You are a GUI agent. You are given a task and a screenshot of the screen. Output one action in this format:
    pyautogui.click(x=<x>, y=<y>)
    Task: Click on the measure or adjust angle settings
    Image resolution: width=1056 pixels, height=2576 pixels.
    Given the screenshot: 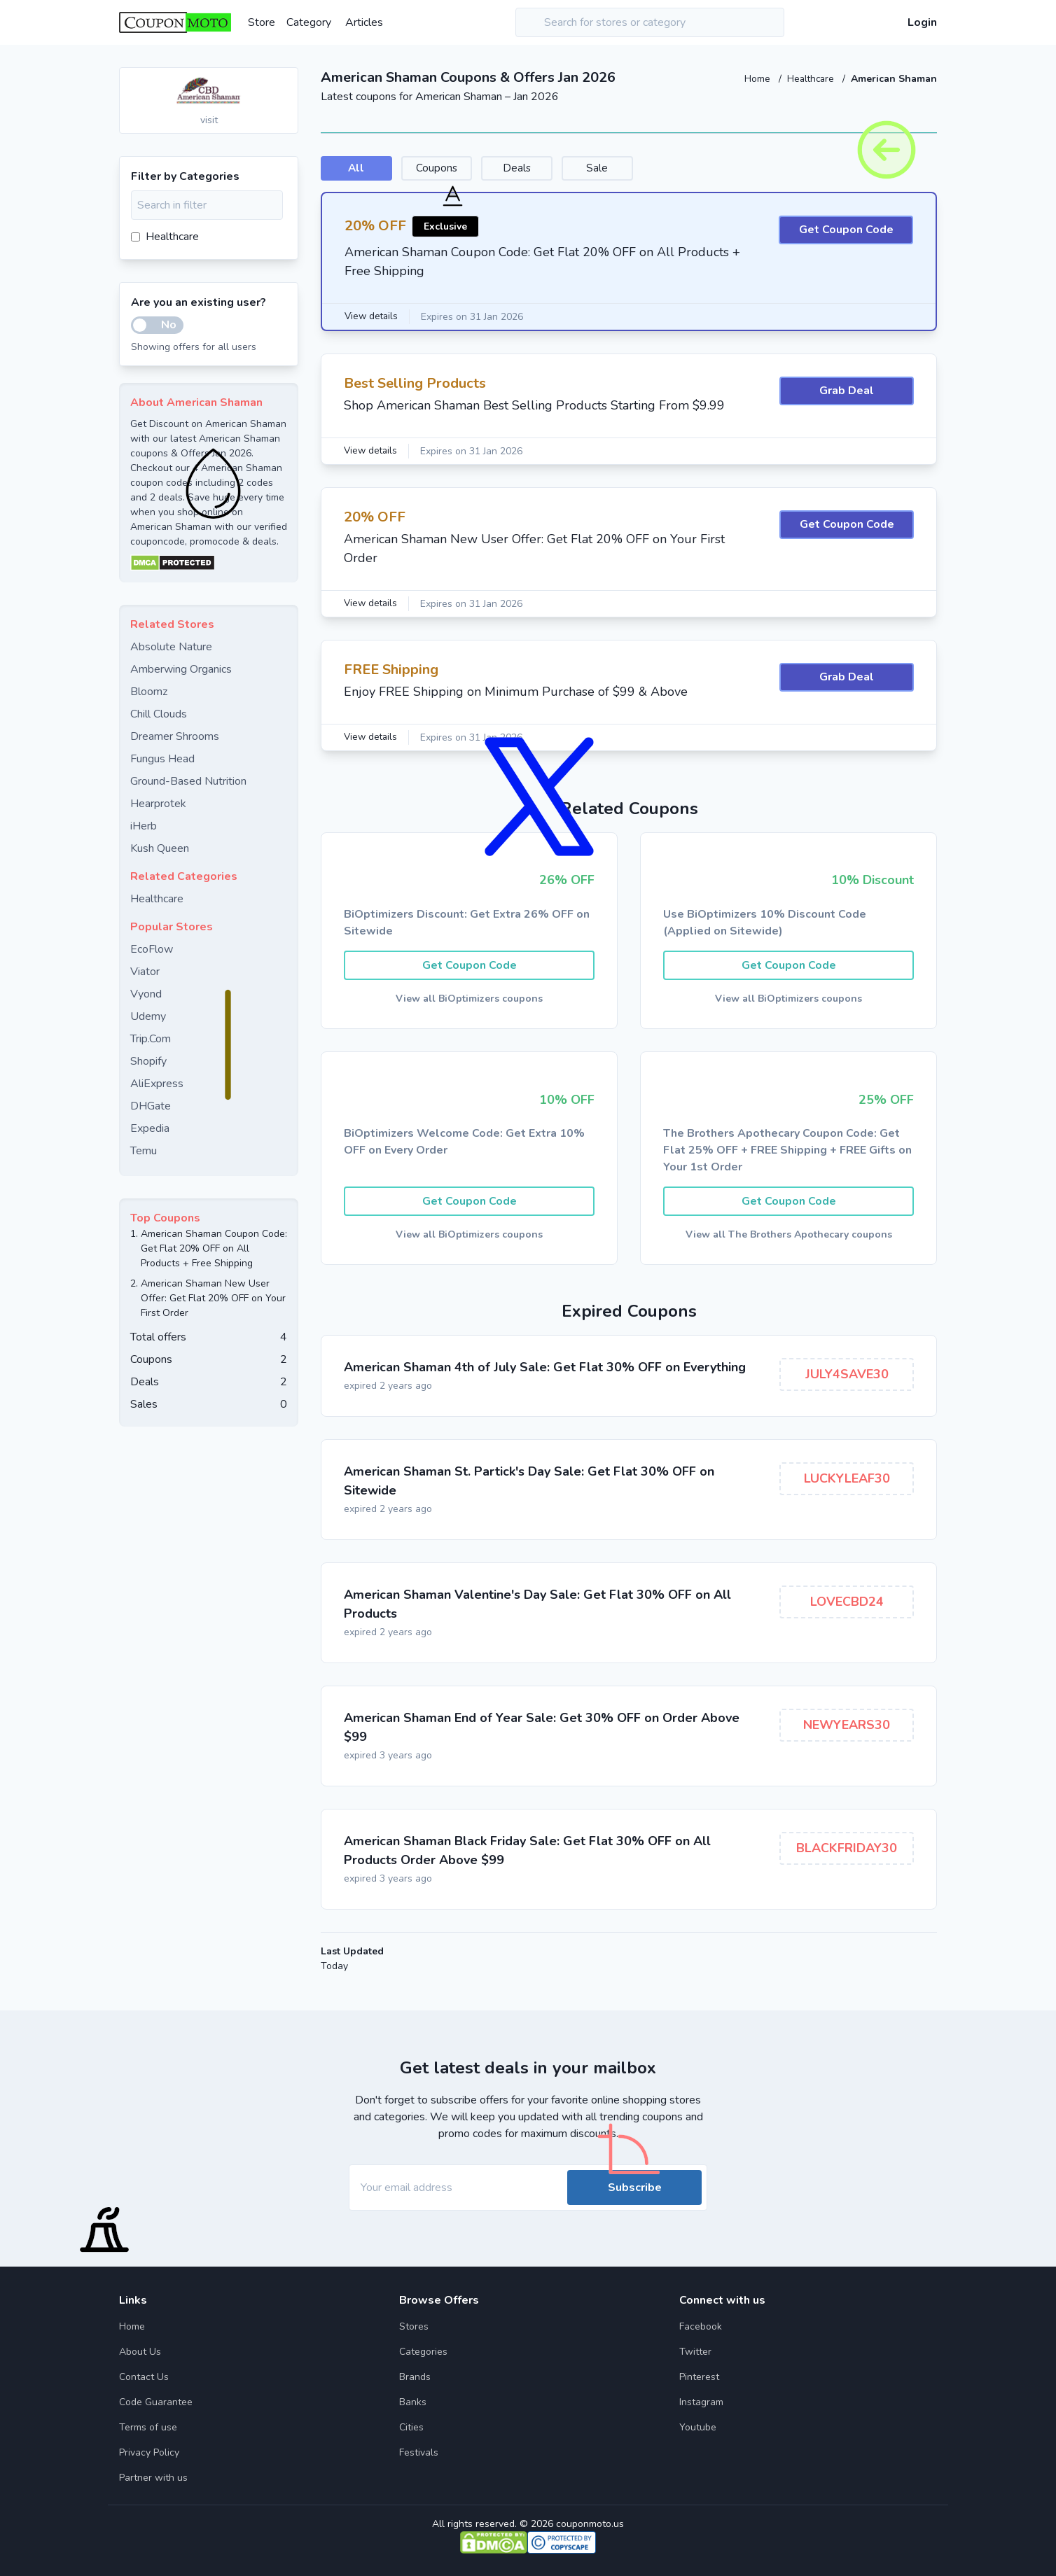 What is the action you would take?
    pyautogui.click(x=626, y=2152)
    